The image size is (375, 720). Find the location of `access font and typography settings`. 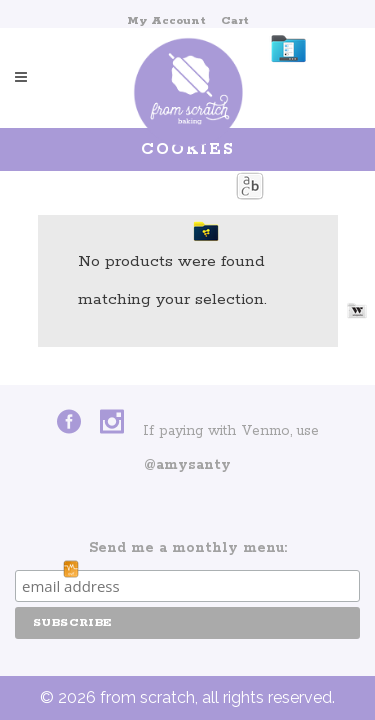

access font and typography settings is located at coordinates (250, 186).